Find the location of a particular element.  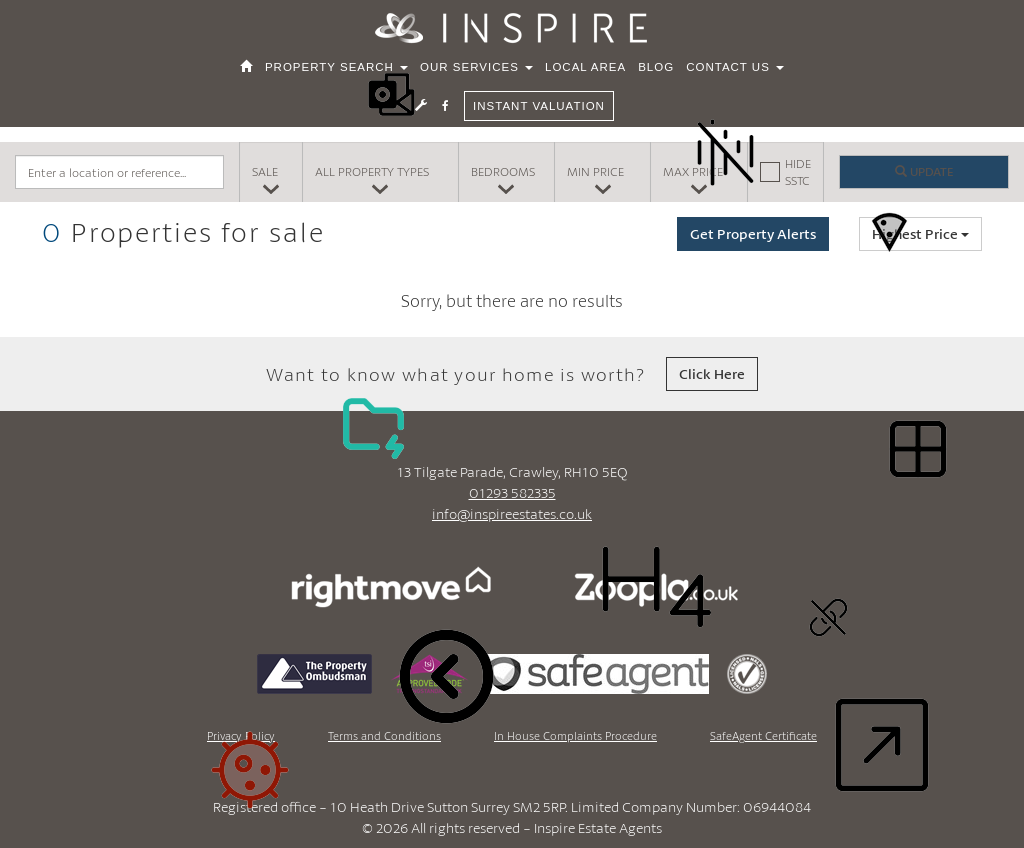

unlink or disconnect a shared link is located at coordinates (828, 617).